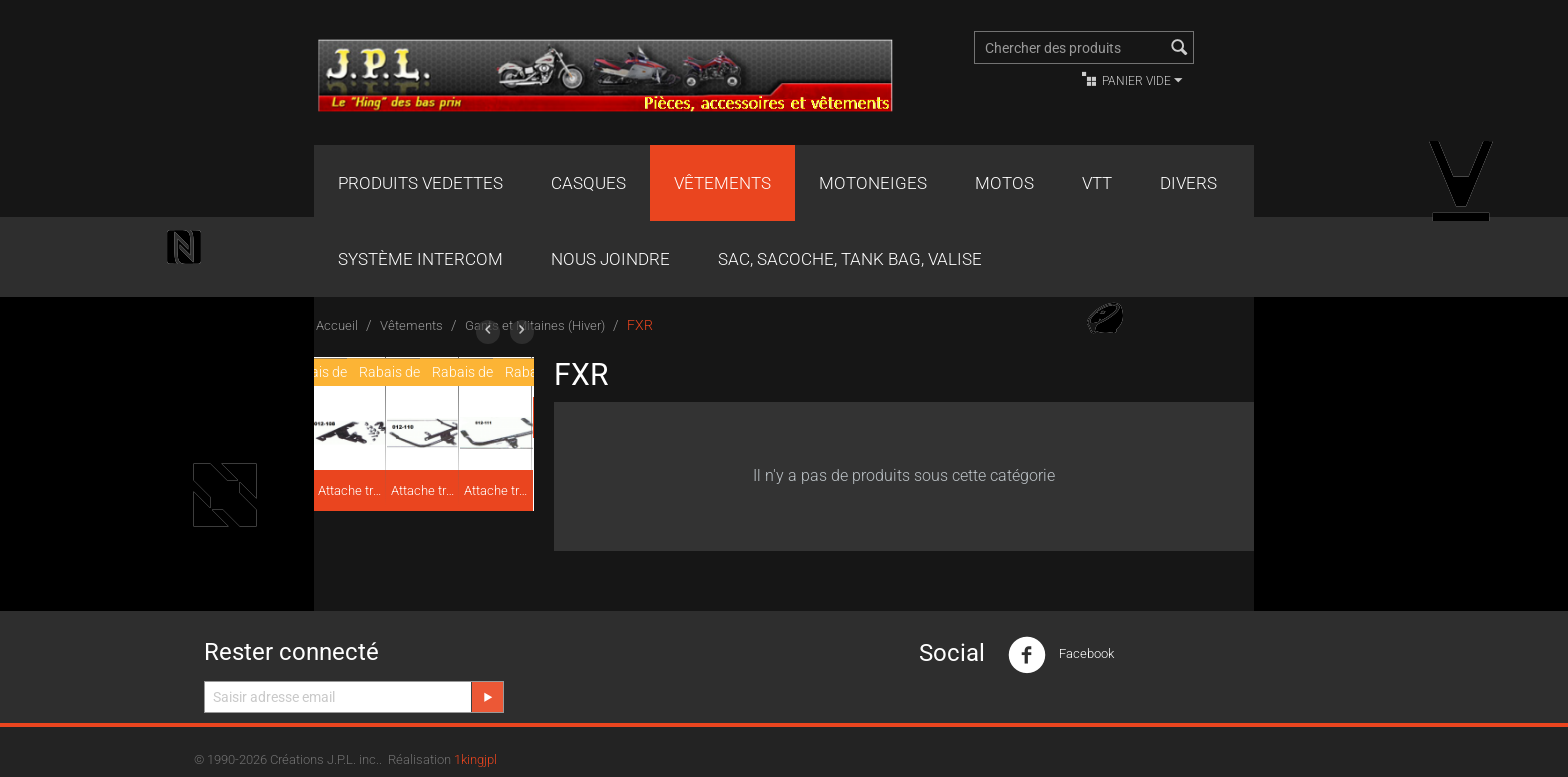 This screenshot has width=1568, height=777. Describe the element at coordinates (1105, 318) in the screenshot. I see `open the Fresh framework website or documentation` at that location.